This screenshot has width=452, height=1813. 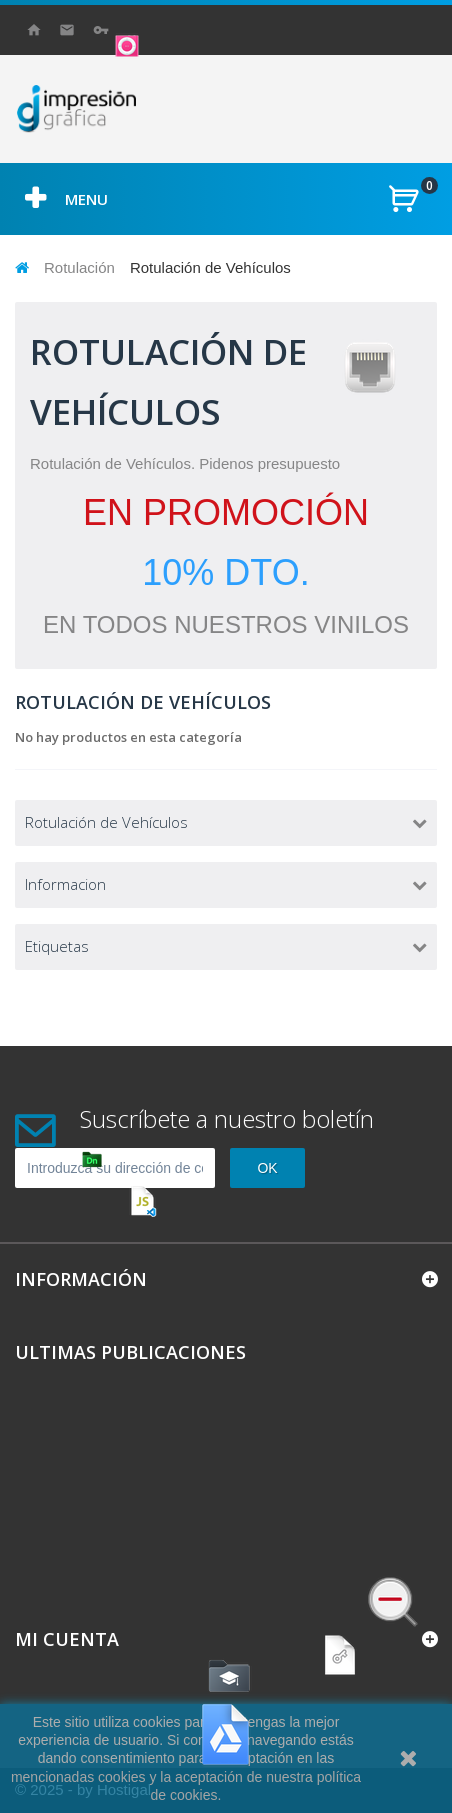 I want to click on iPod shuffle device connected, so click(x=127, y=46).